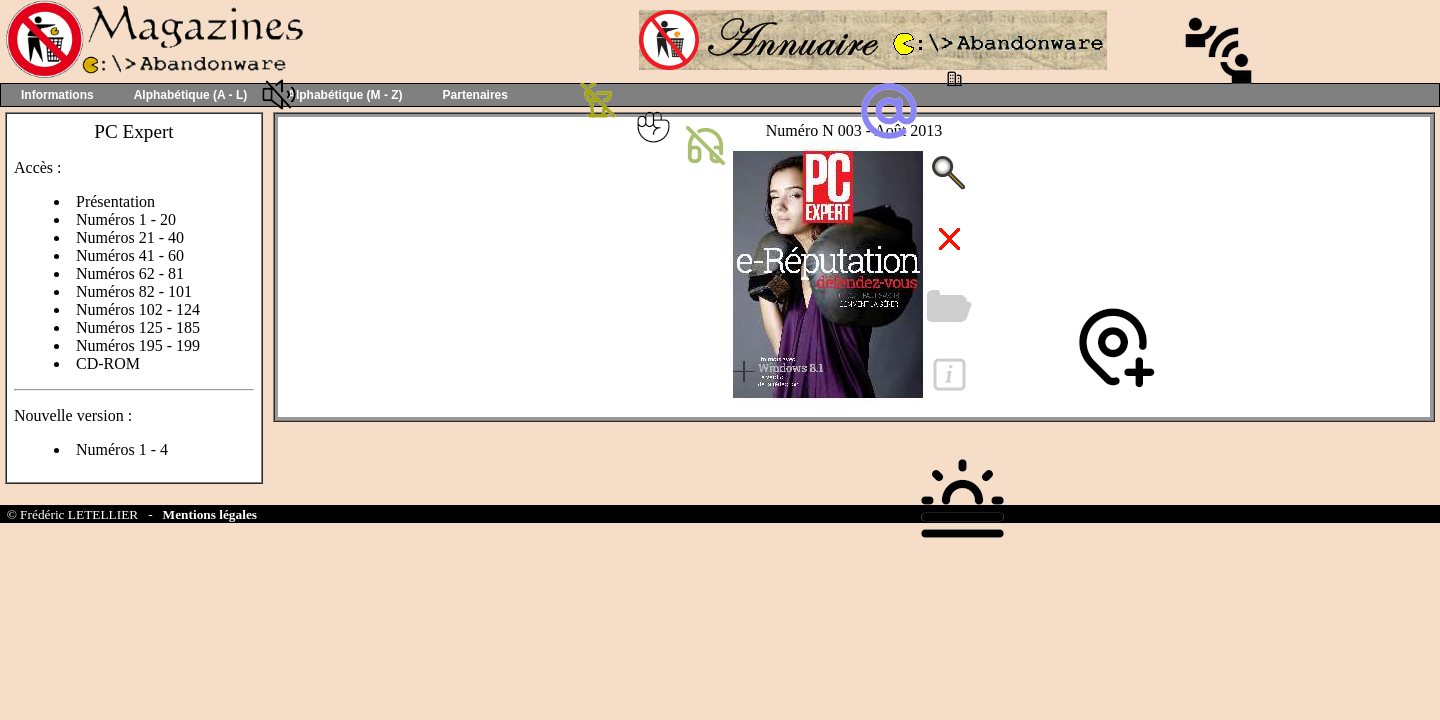 The height and width of the screenshot is (720, 1440). What do you see at coordinates (954, 78) in the screenshot?
I see `view nearby buildings or properties` at bounding box center [954, 78].